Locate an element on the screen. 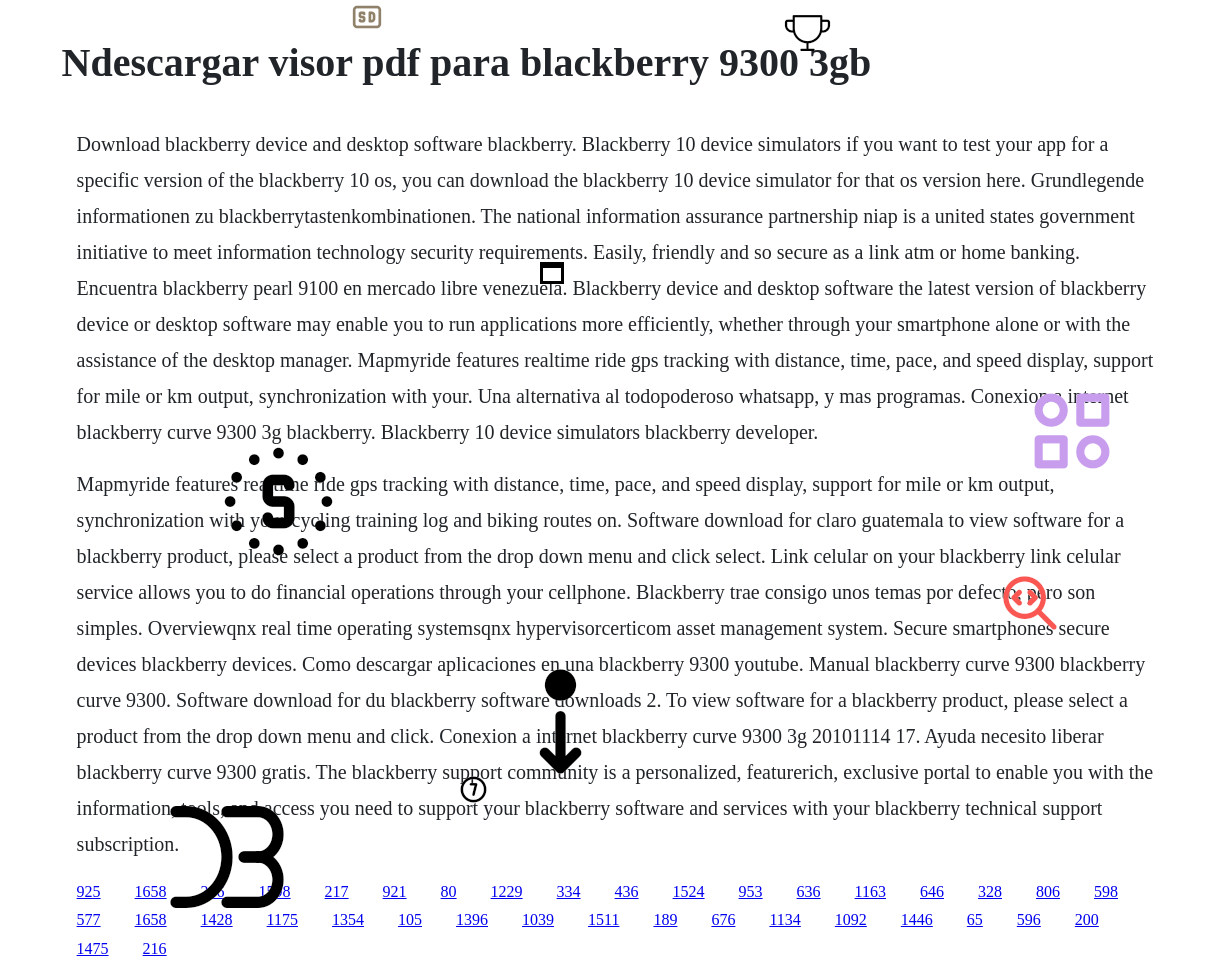 The height and width of the screenshot is (972, 1232). view achievements or awards is located at coordinates (807, 31).